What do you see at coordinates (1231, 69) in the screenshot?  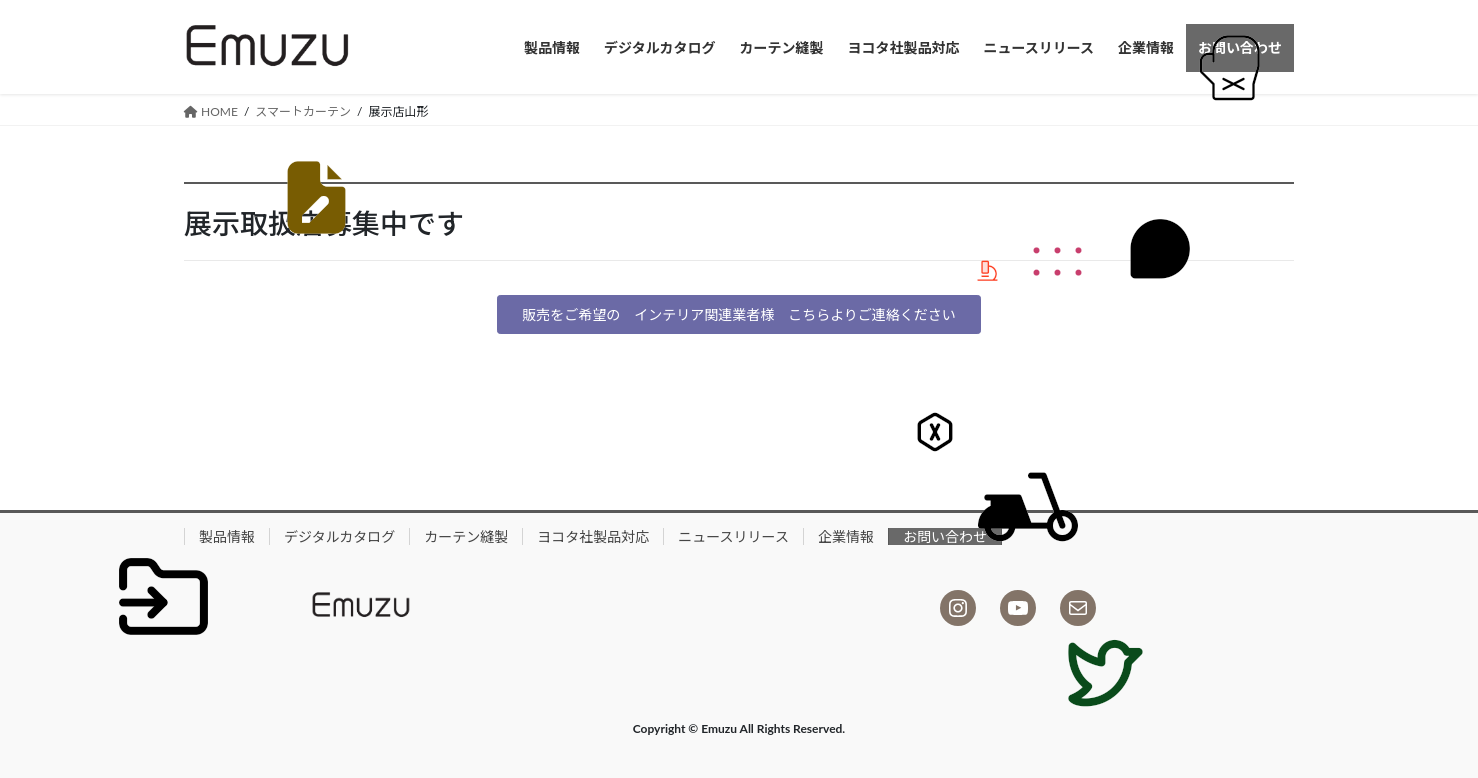 I see `access boxing or combat sports content` at bounding box center [1231, 69].